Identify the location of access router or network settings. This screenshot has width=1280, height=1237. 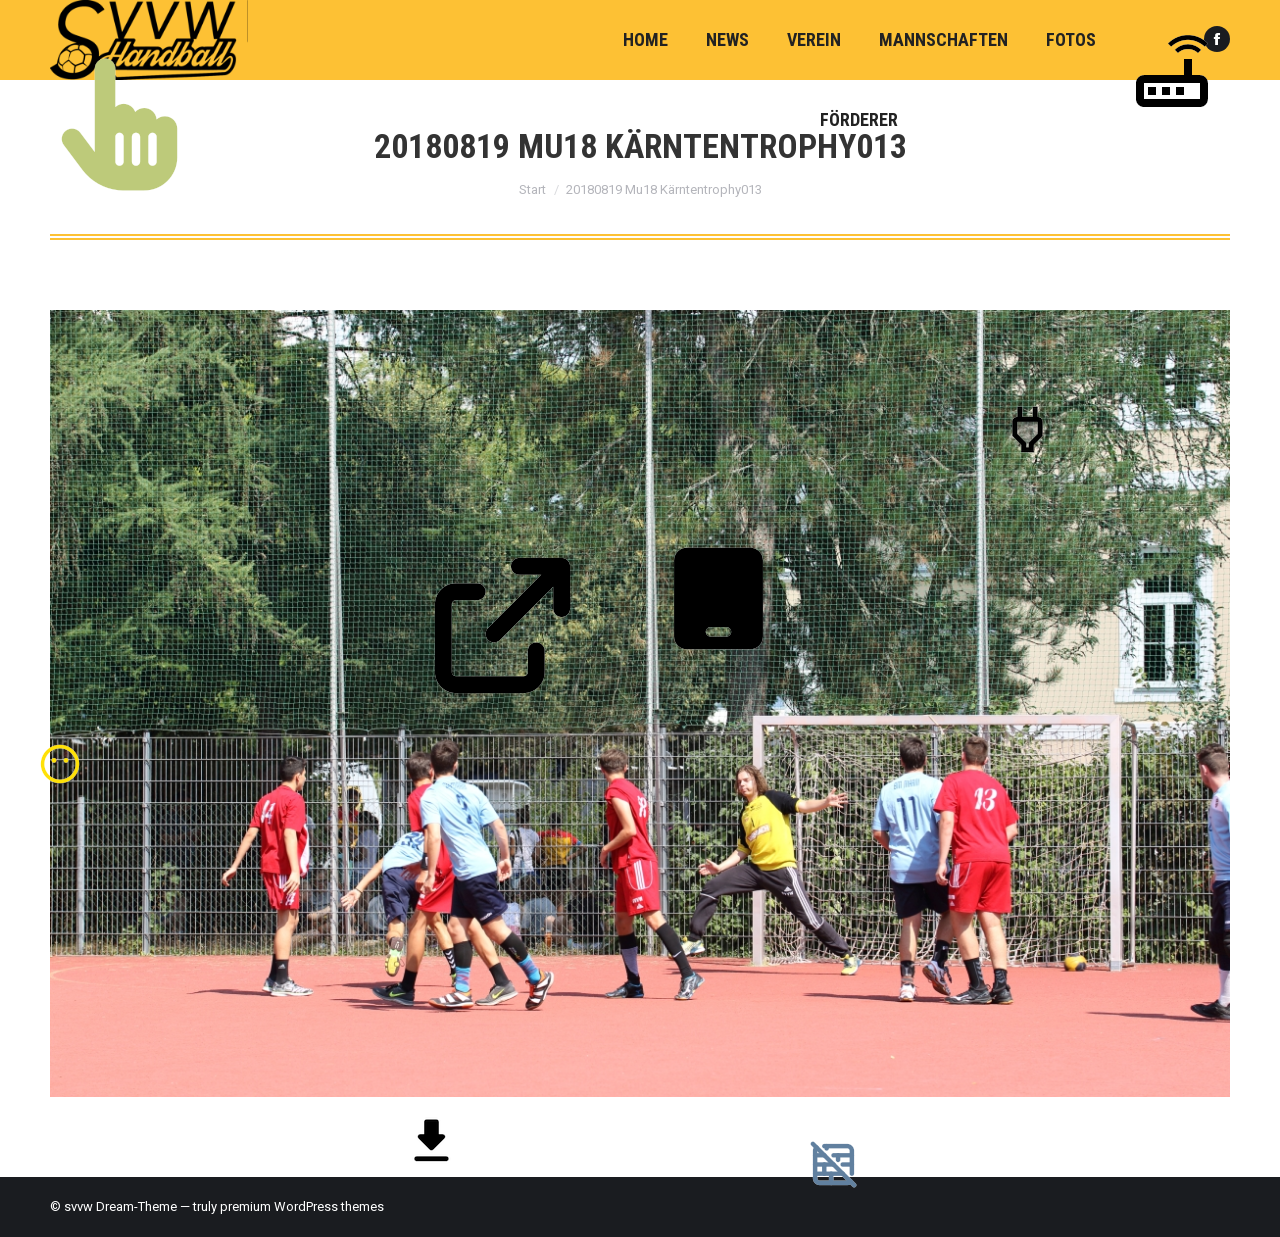
(1172, 71).